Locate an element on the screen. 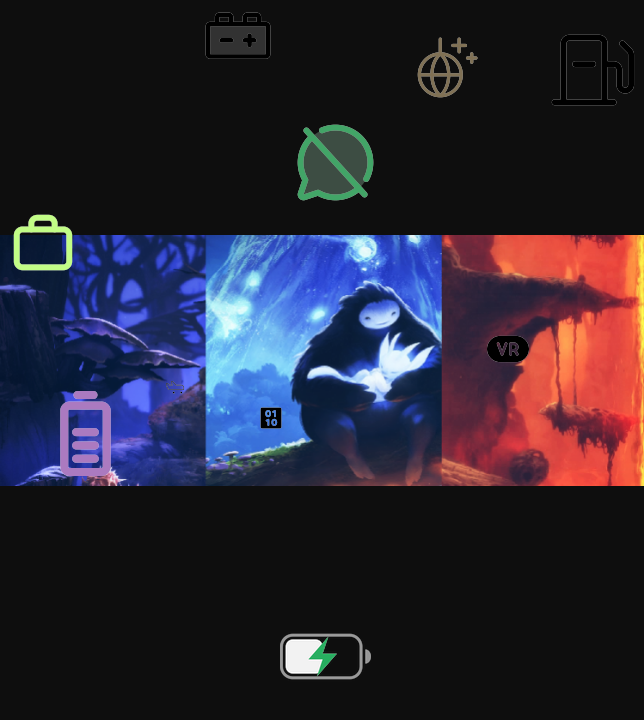 The image size is (644, 720). access work or business documents is located at coordinates (43, 244).